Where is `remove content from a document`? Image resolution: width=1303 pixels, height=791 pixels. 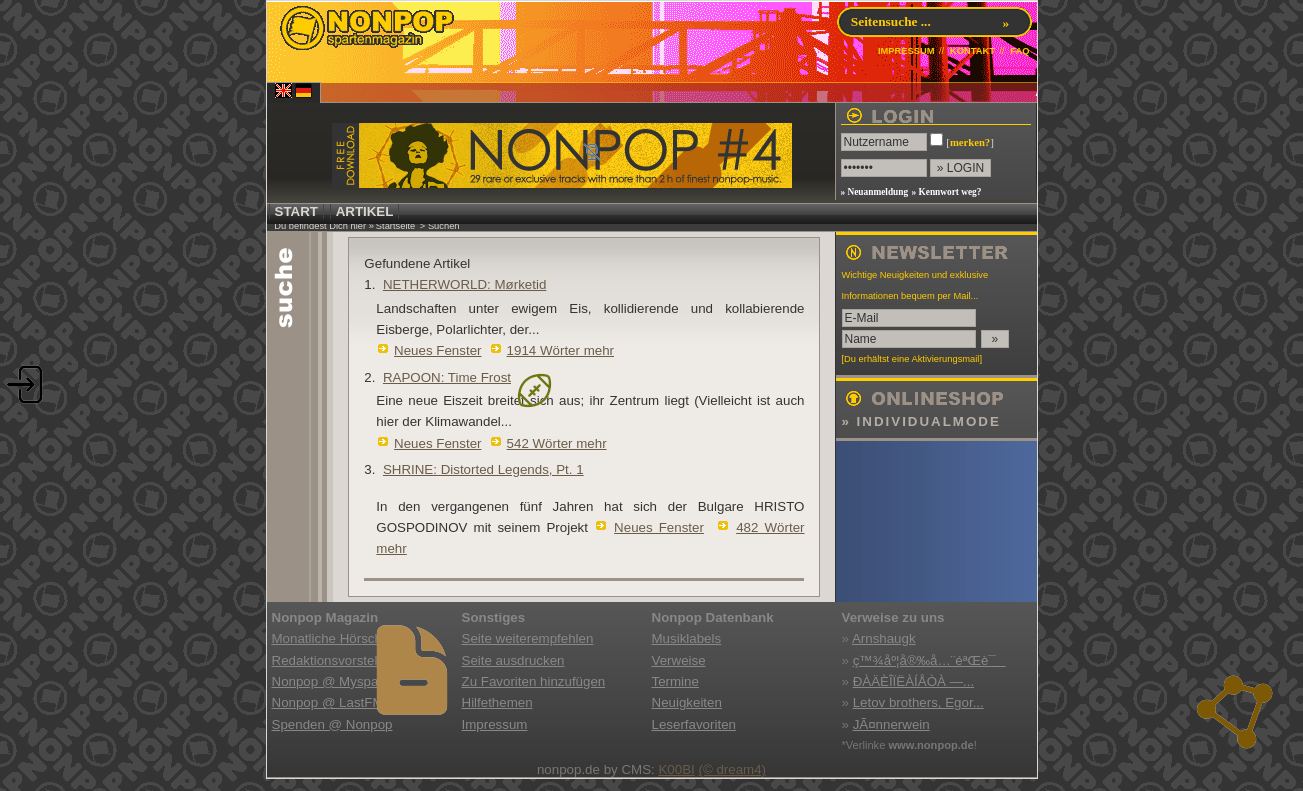 remove content from a document is located at coordinates (412, 670).